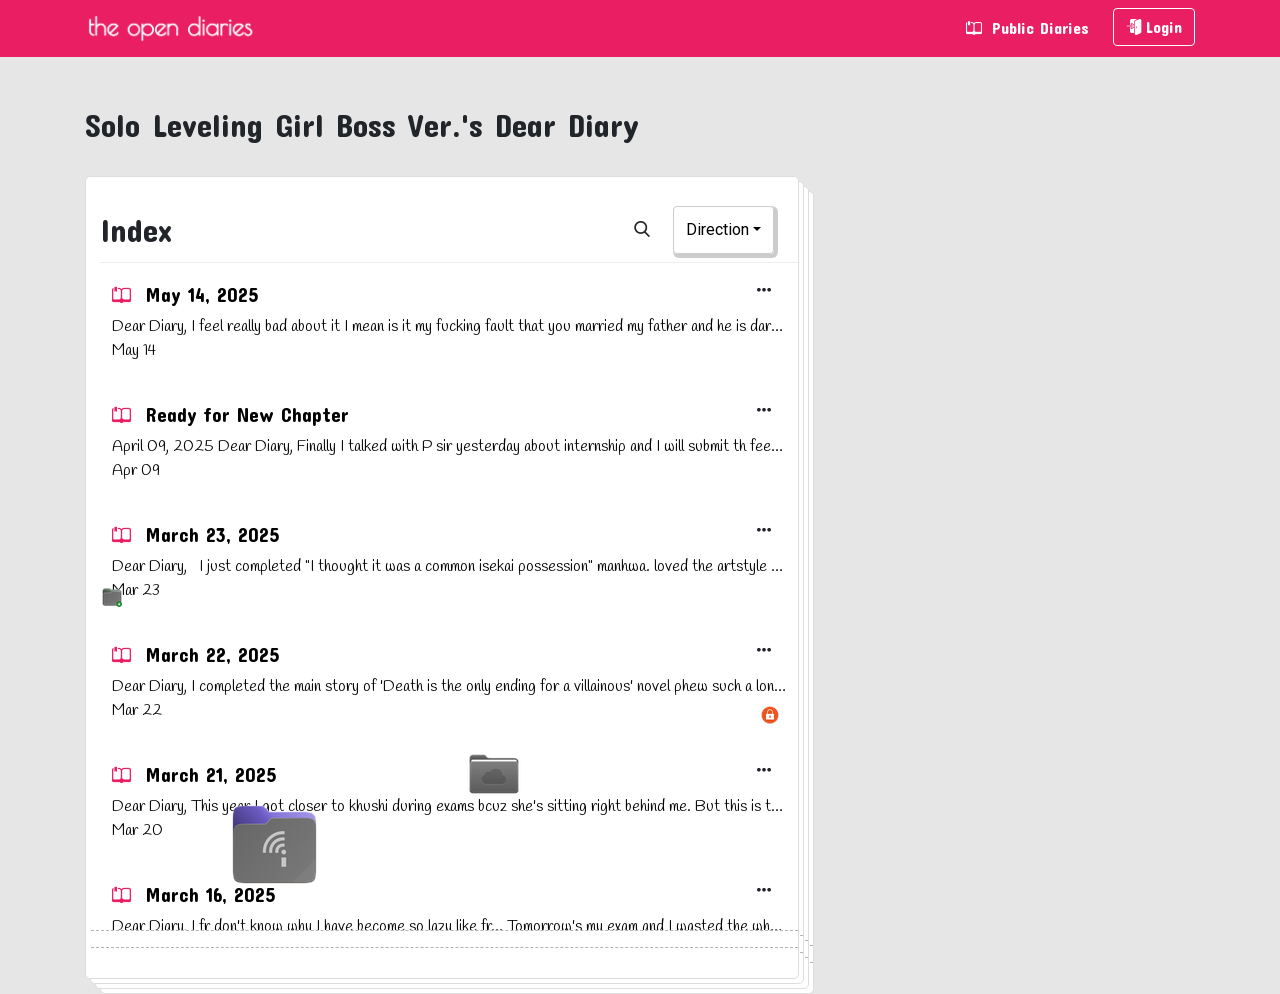 Image resolution: width=1280 pixels, height=994 pixels. I want to click on create a new folder, so click(112, 597).